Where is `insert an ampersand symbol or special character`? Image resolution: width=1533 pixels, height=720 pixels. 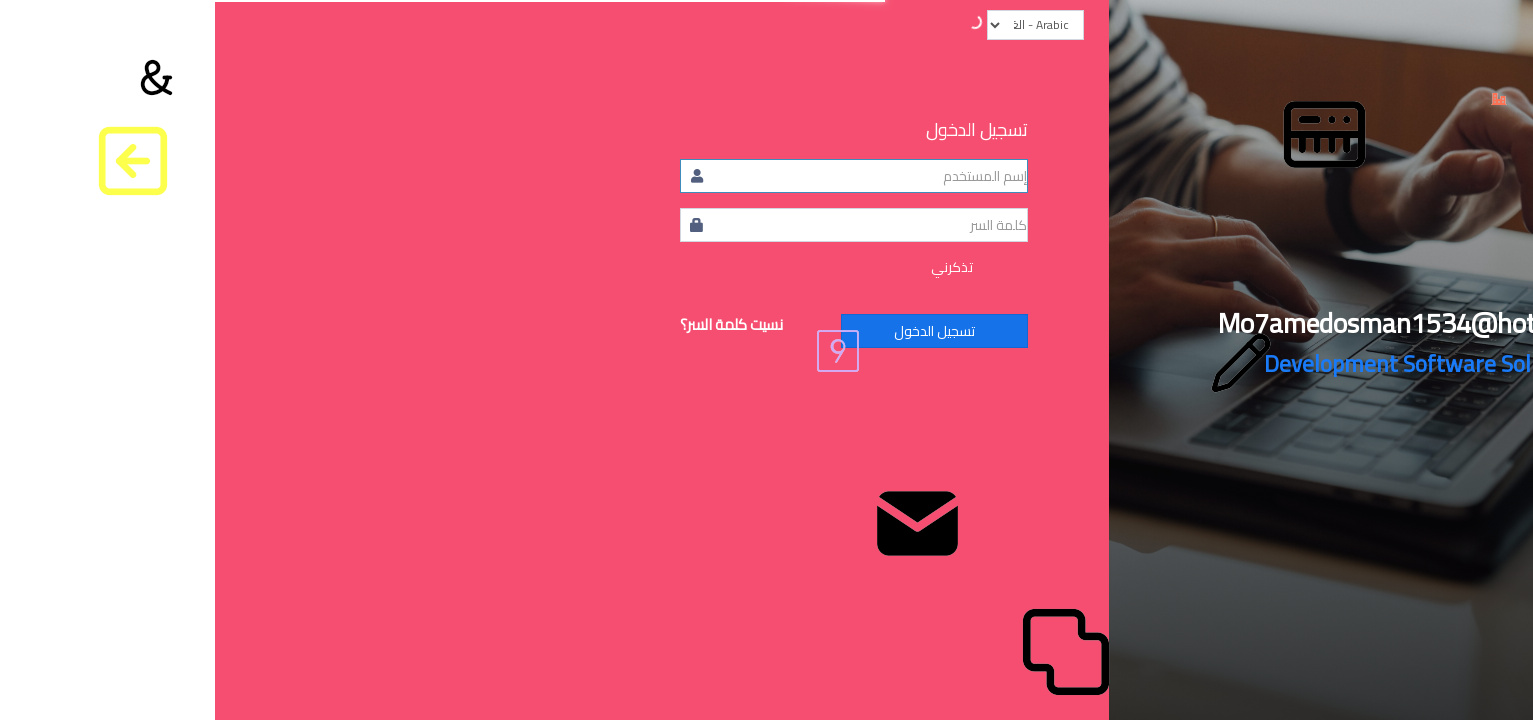
insert an ampersand symbol or special character is located at coordinates (156, 77).